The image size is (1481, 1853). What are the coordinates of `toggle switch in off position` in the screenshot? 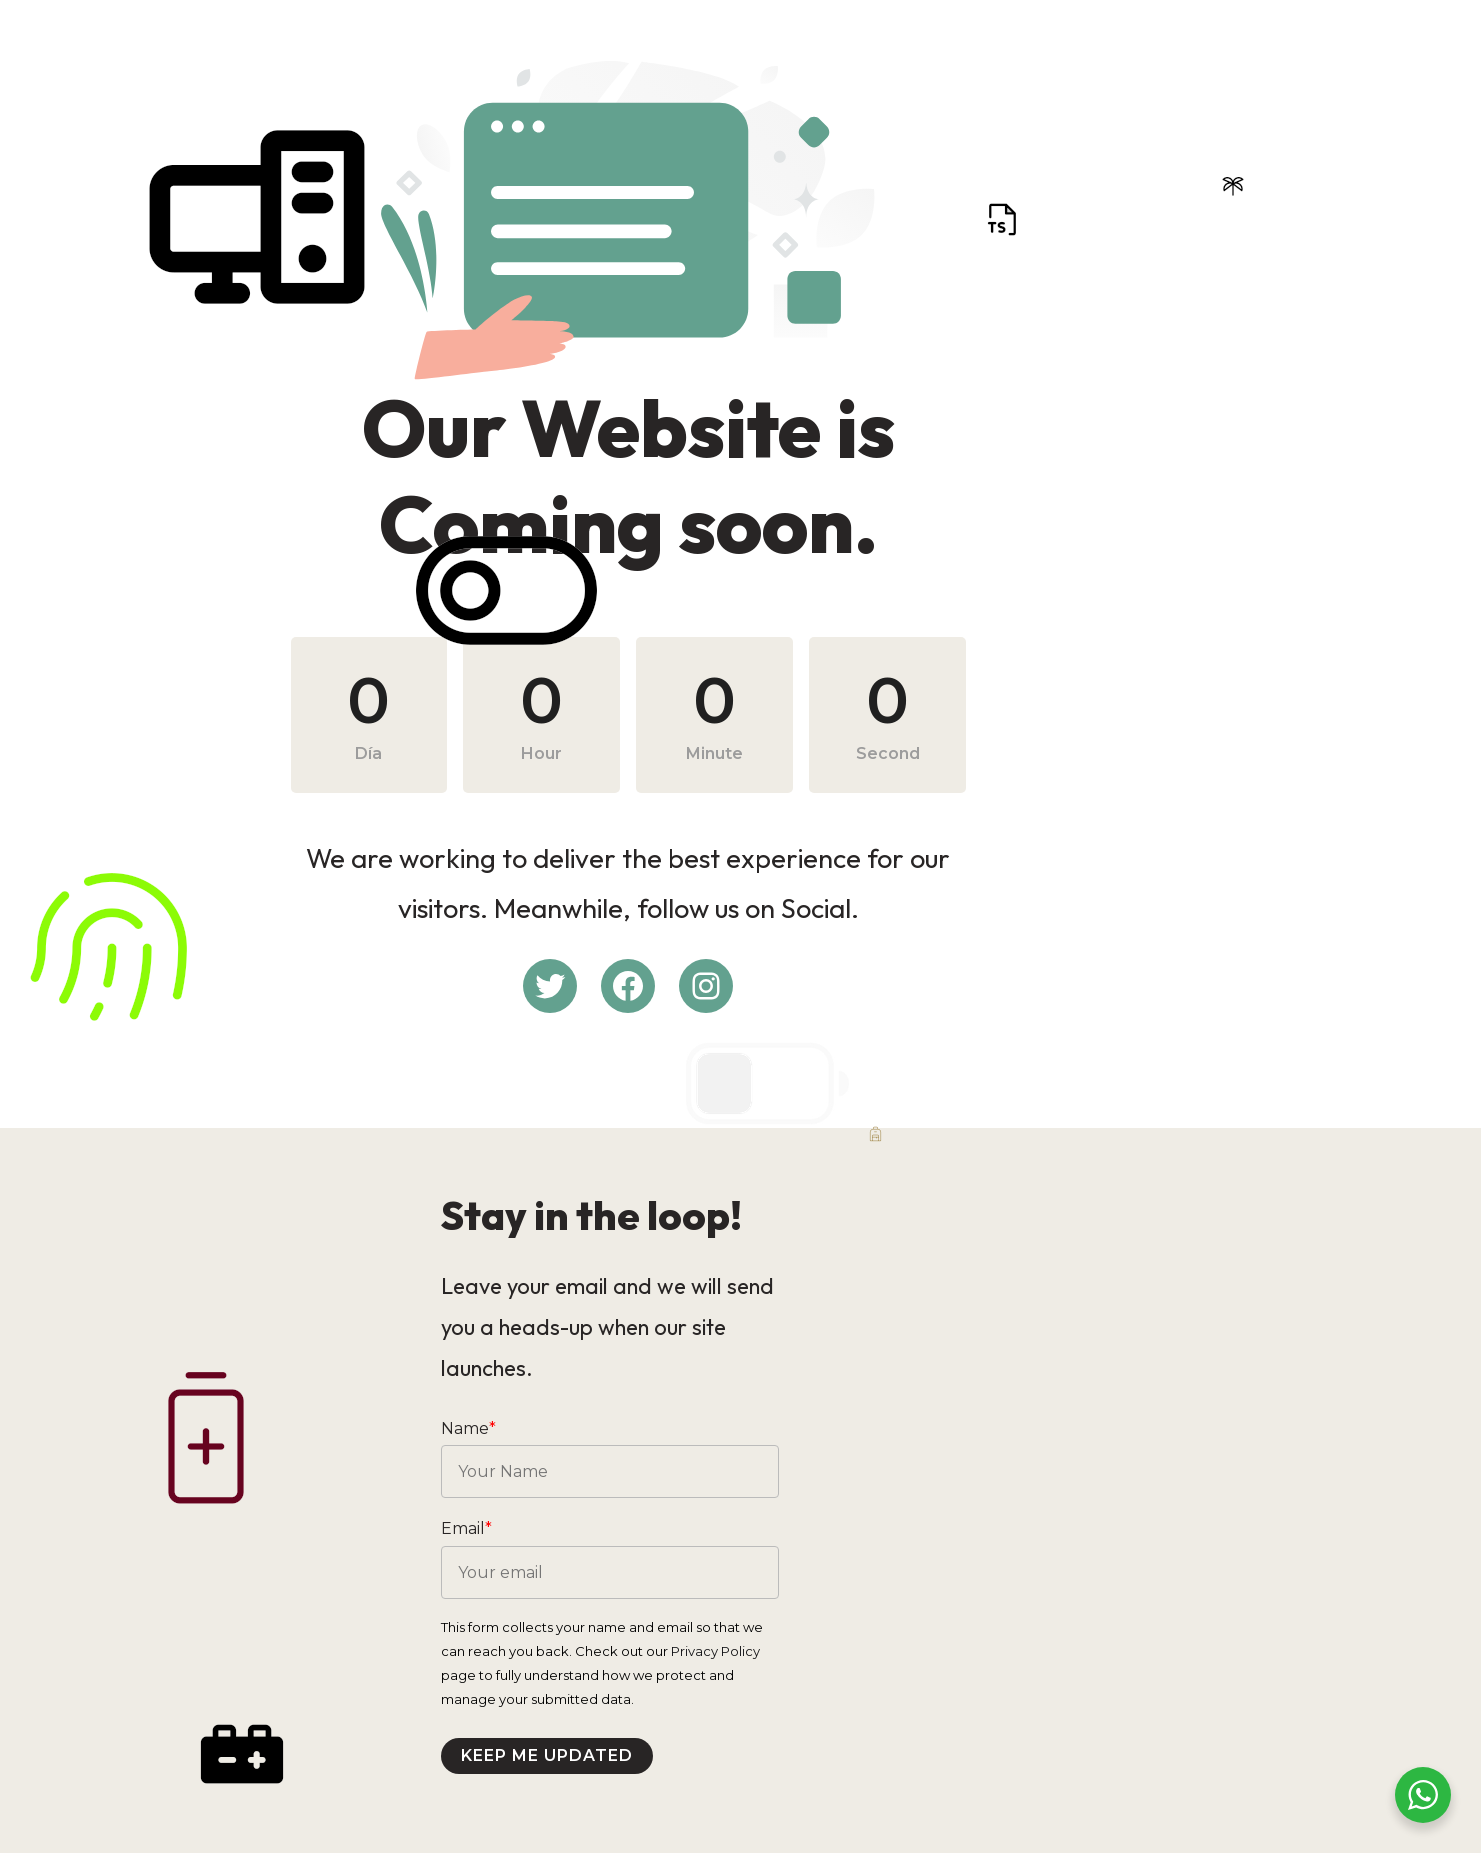 It's located at (506, 590).